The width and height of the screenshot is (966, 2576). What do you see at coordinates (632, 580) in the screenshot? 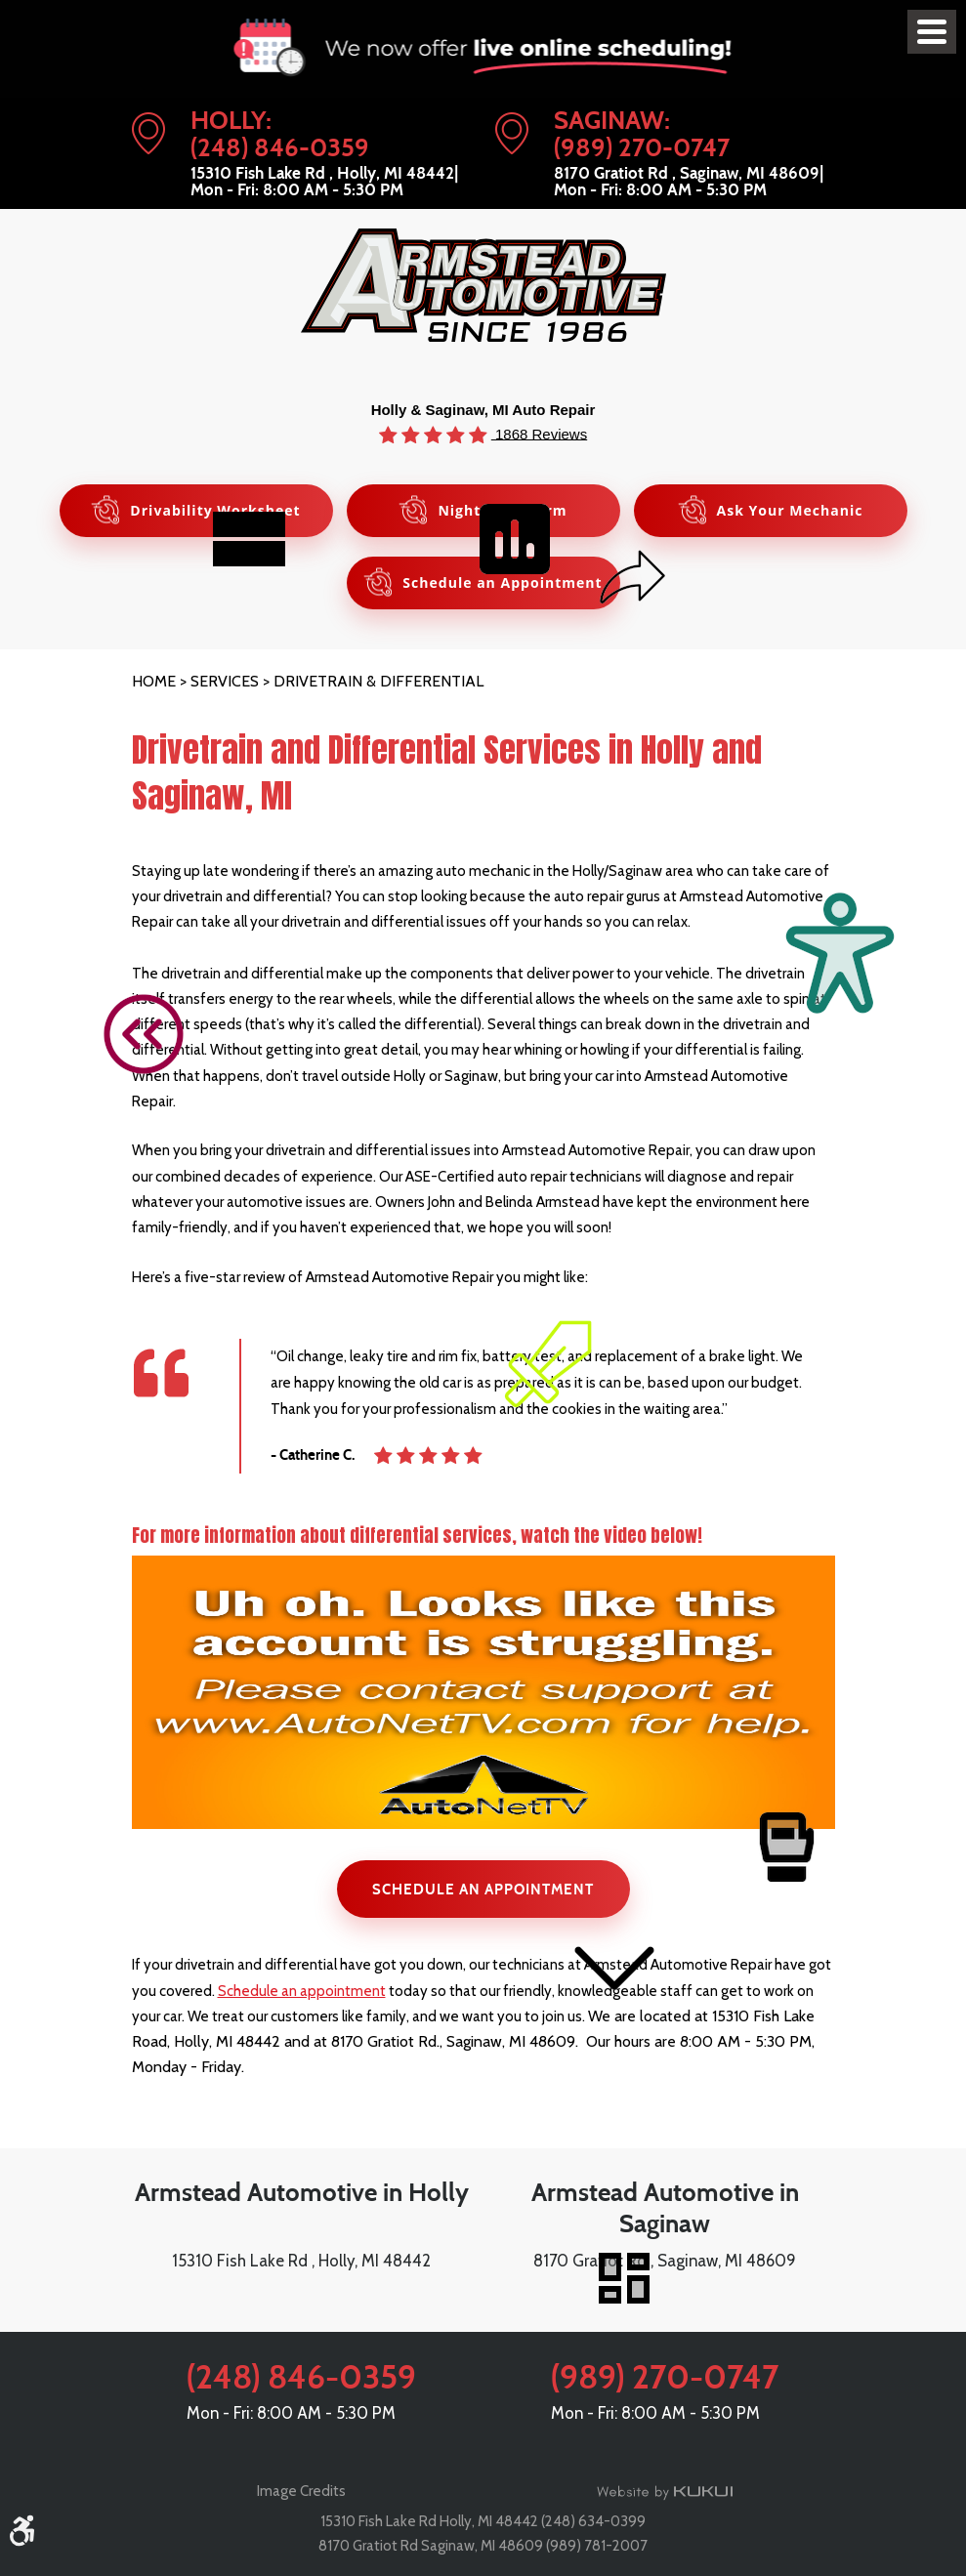
I see `share this content` at bounding box center [632, 580].